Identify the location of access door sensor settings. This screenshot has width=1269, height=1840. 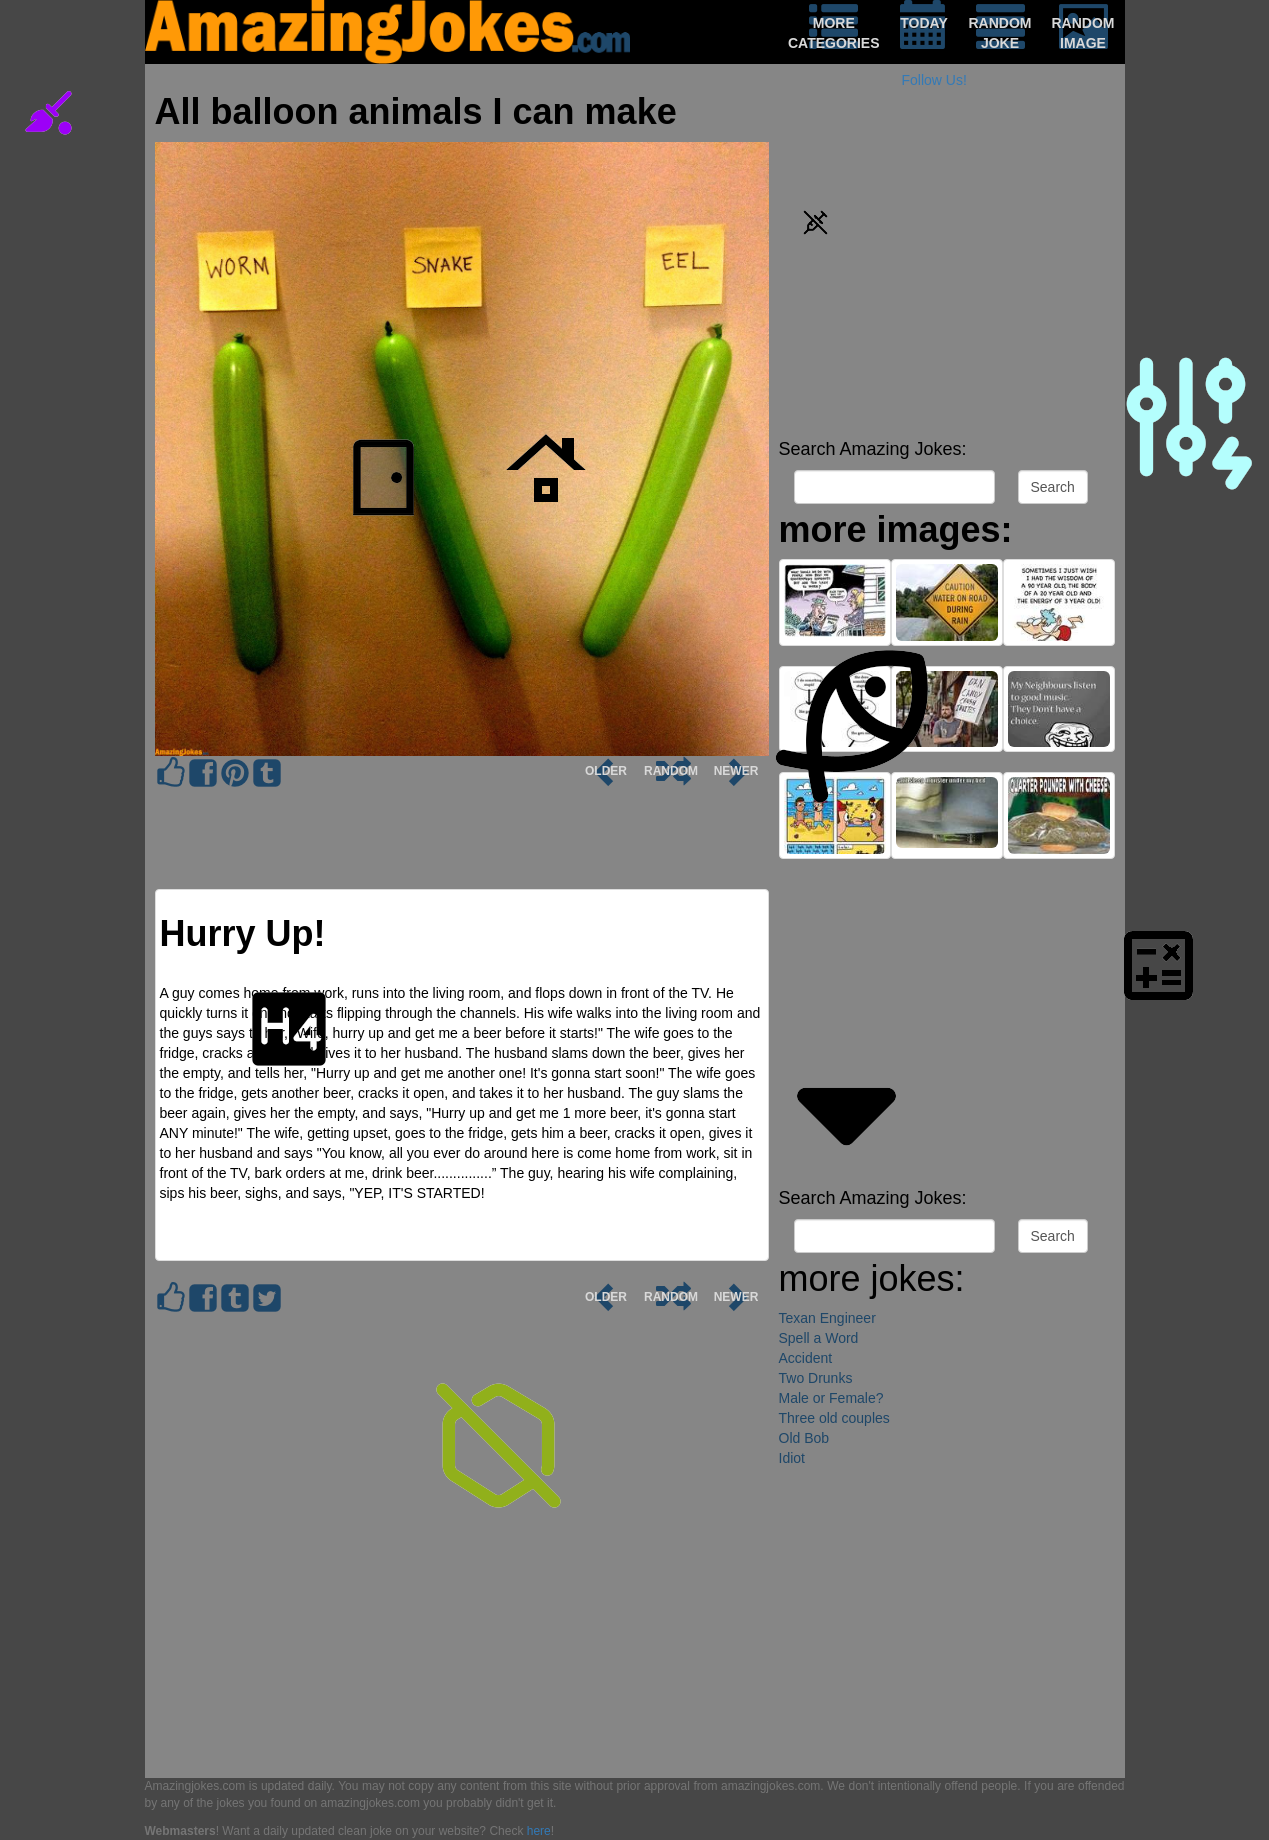
(383, 477).